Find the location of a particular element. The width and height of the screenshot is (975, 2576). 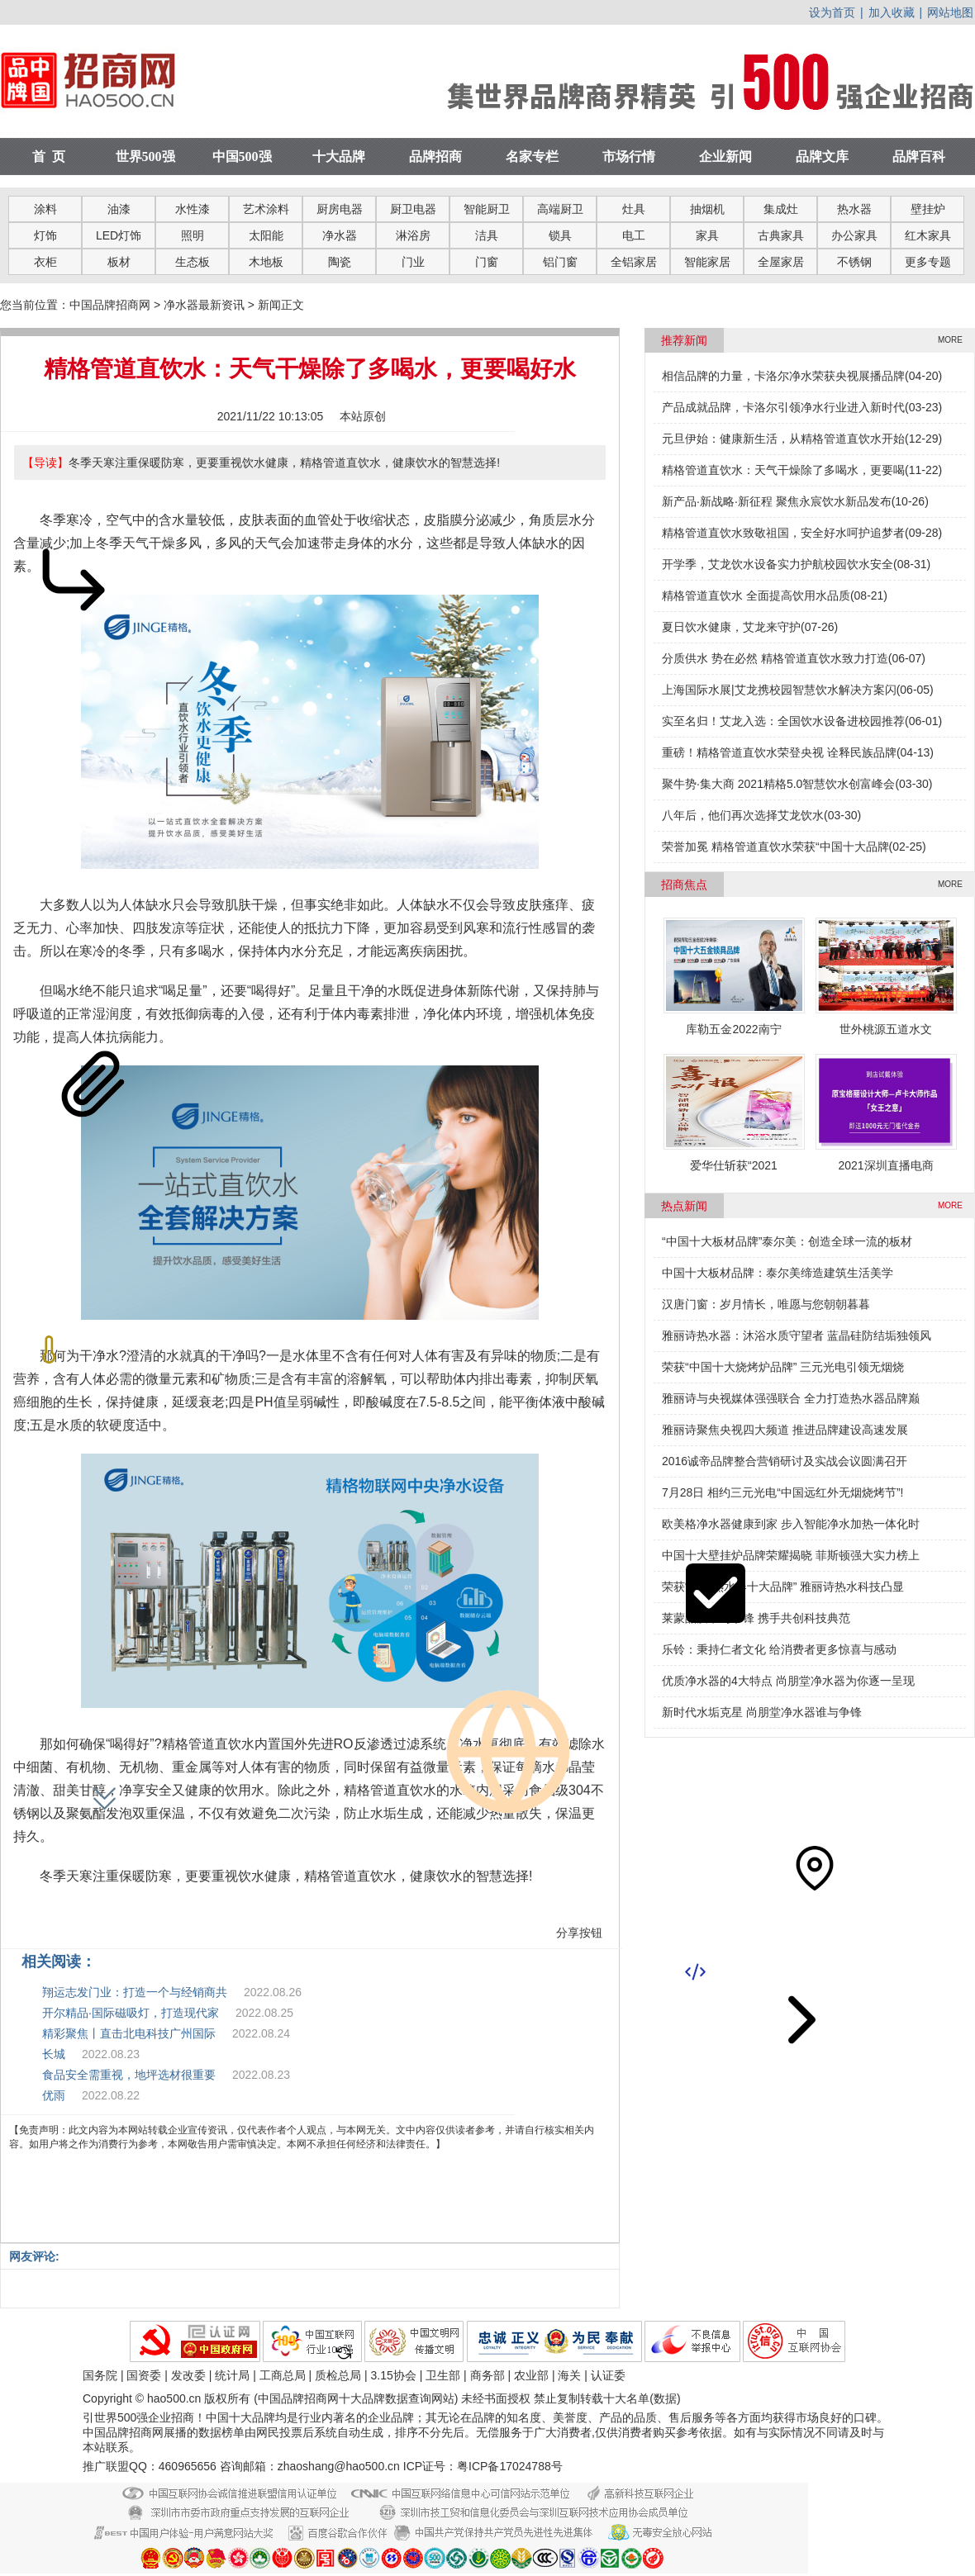

refresh or reload content is located at coordinates (344, 2353).